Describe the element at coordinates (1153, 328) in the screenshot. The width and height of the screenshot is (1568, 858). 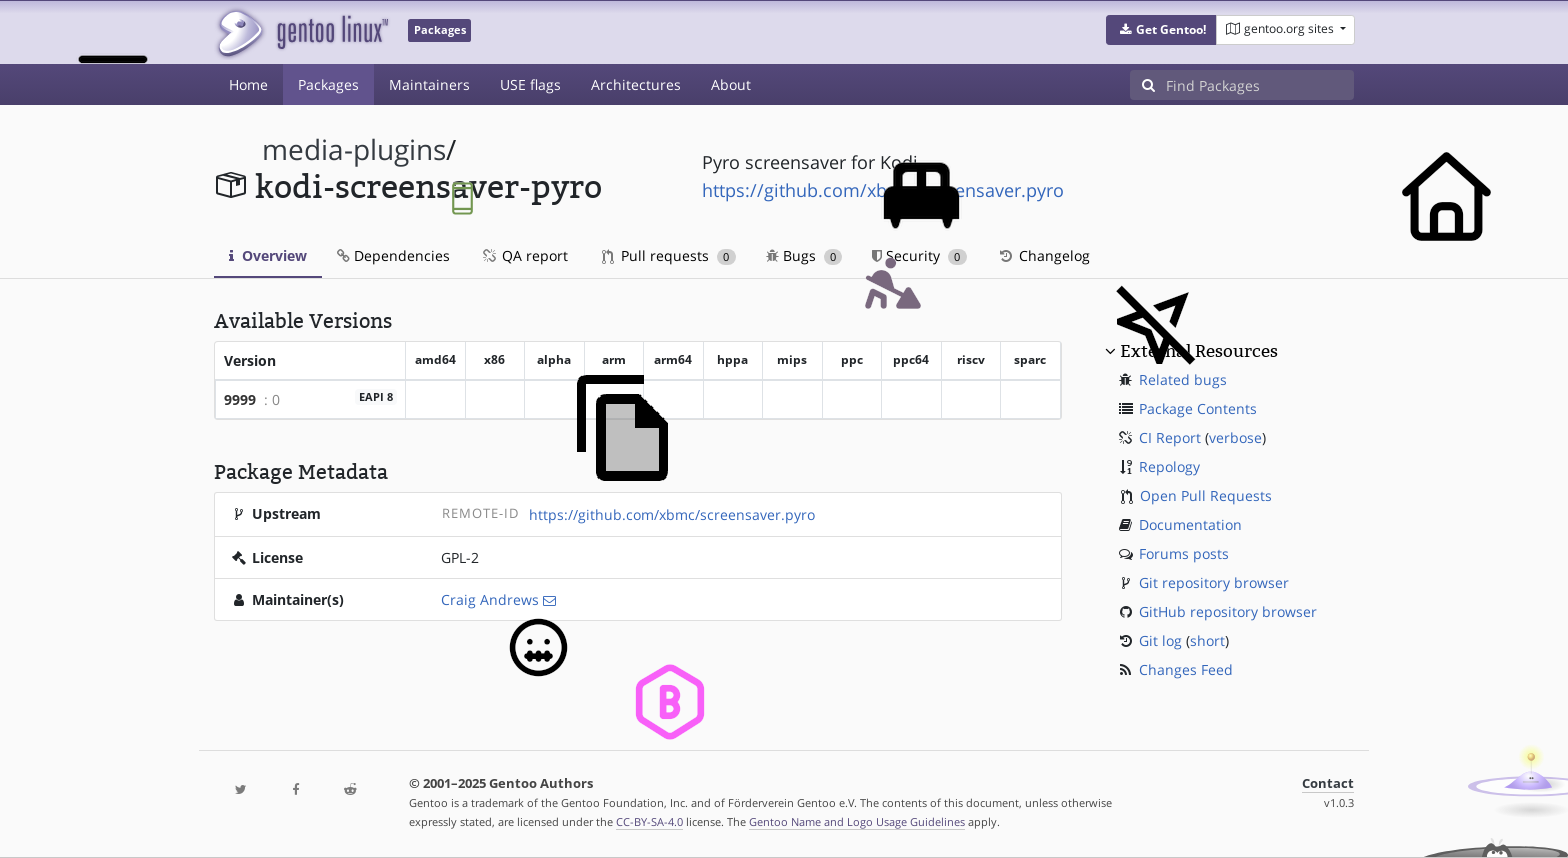
I see `location sharing is disabled` at that location.